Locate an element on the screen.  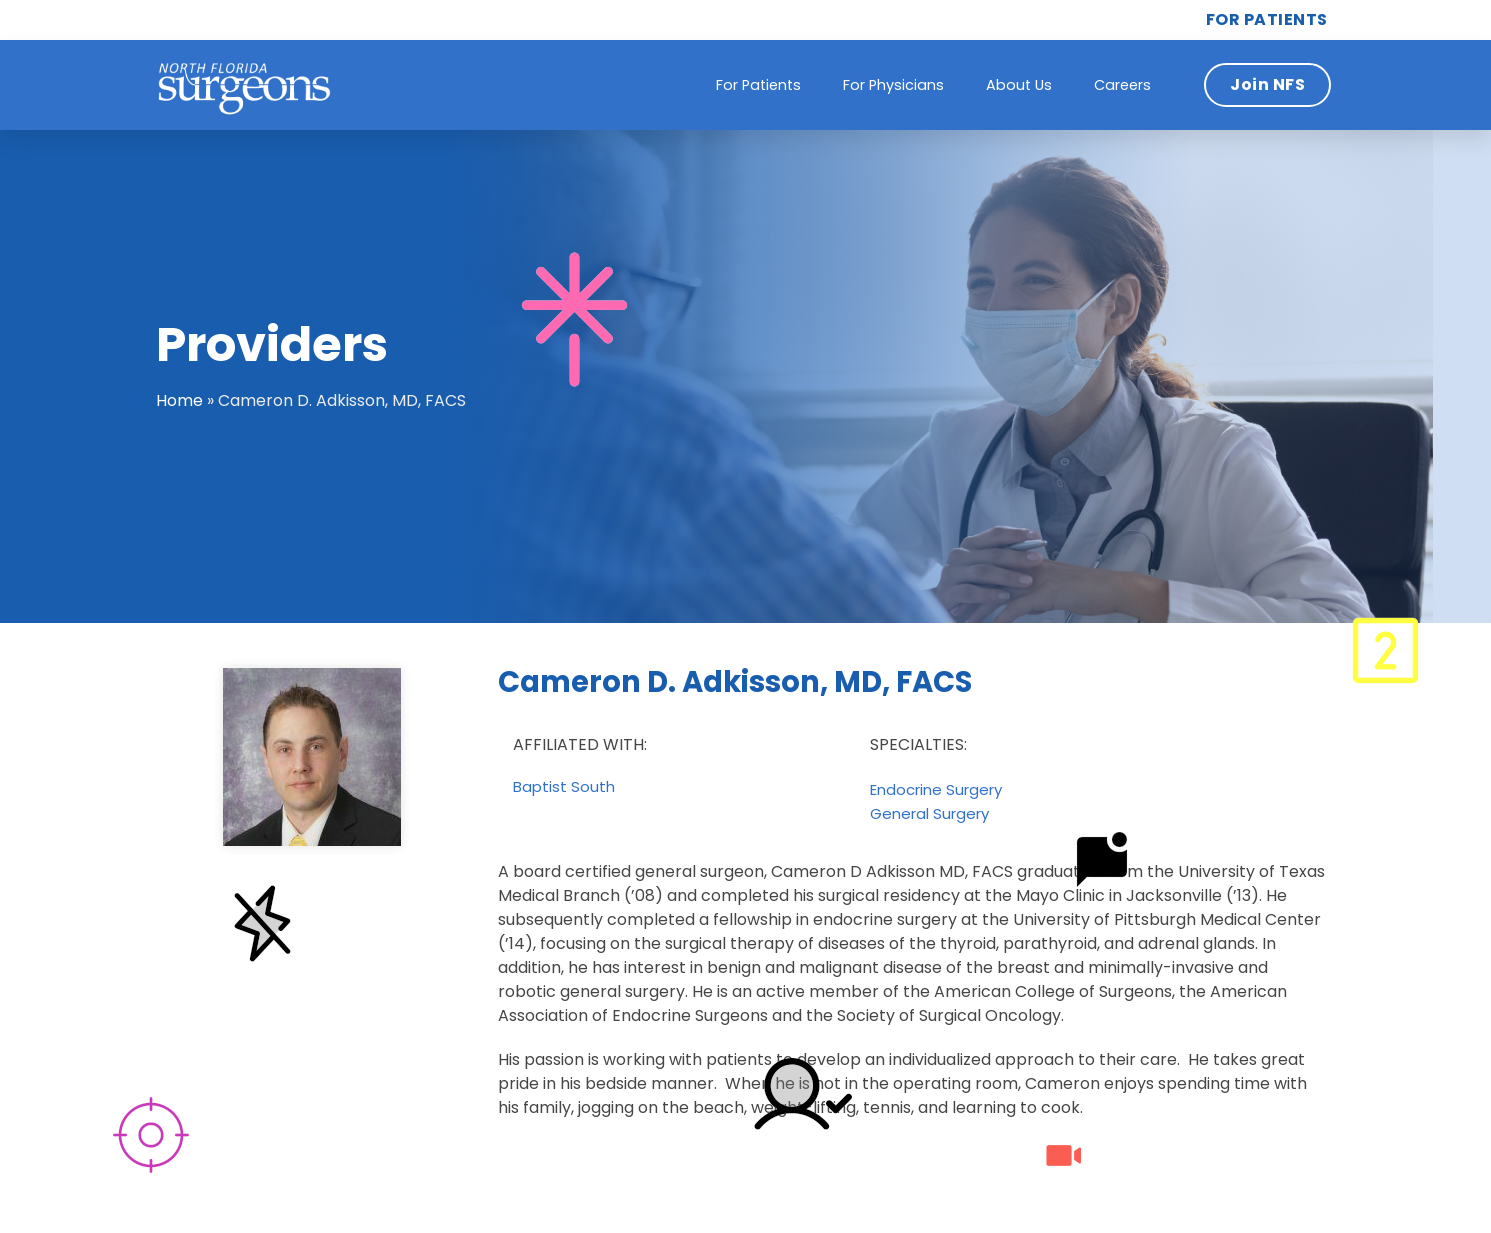
link to linktree profile is located at coordinates (574, 319).